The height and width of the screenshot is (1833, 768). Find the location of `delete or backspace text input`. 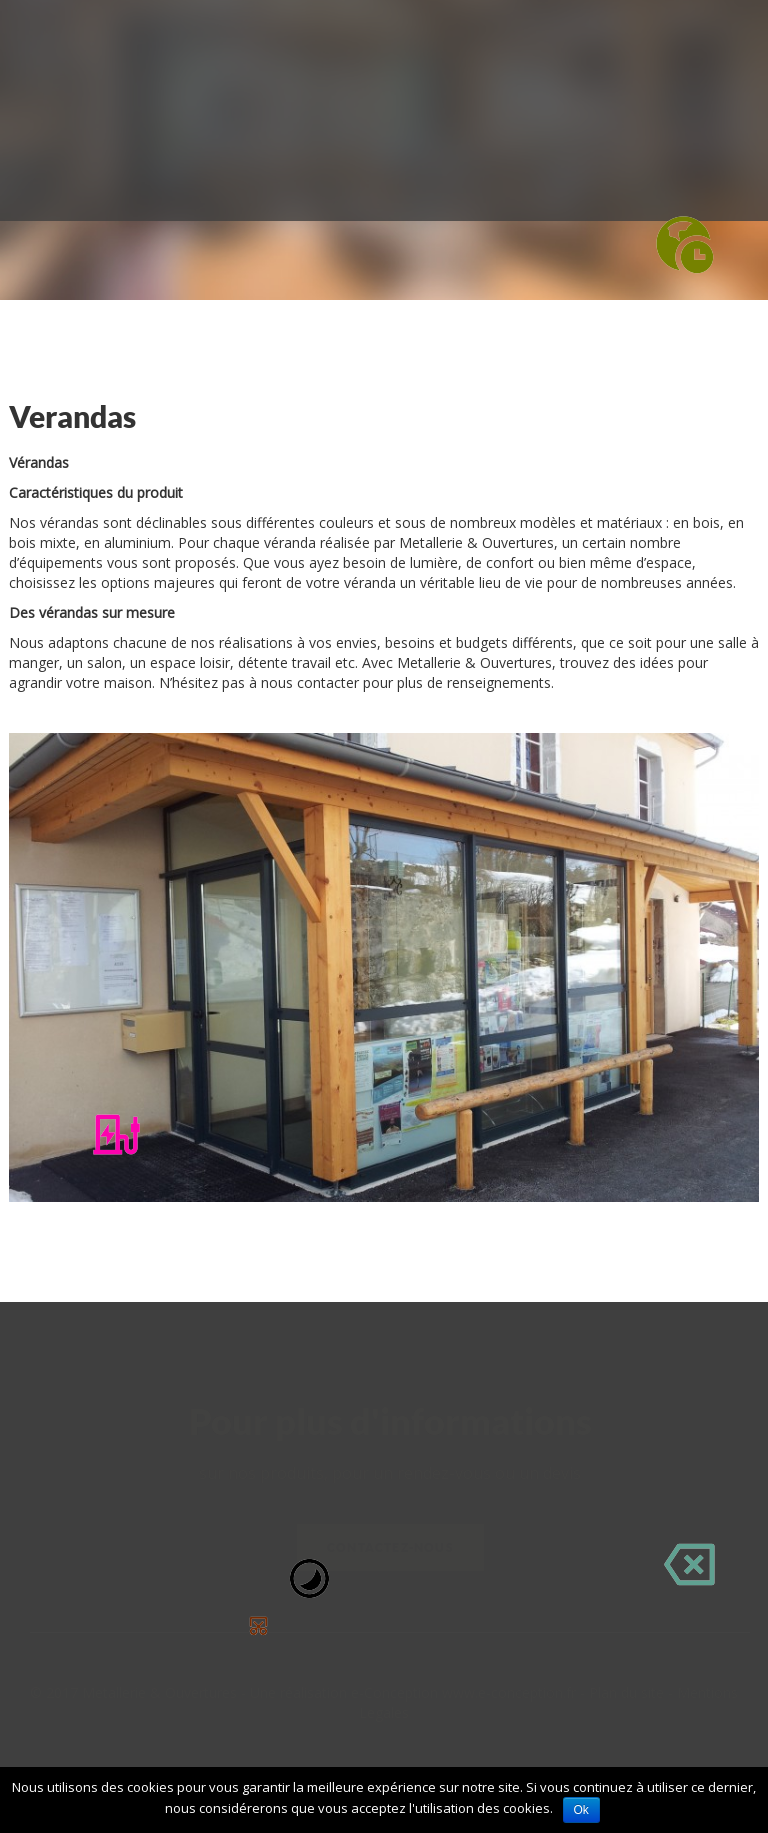

delete or backspace text input is located at coordinates (691, 1564).